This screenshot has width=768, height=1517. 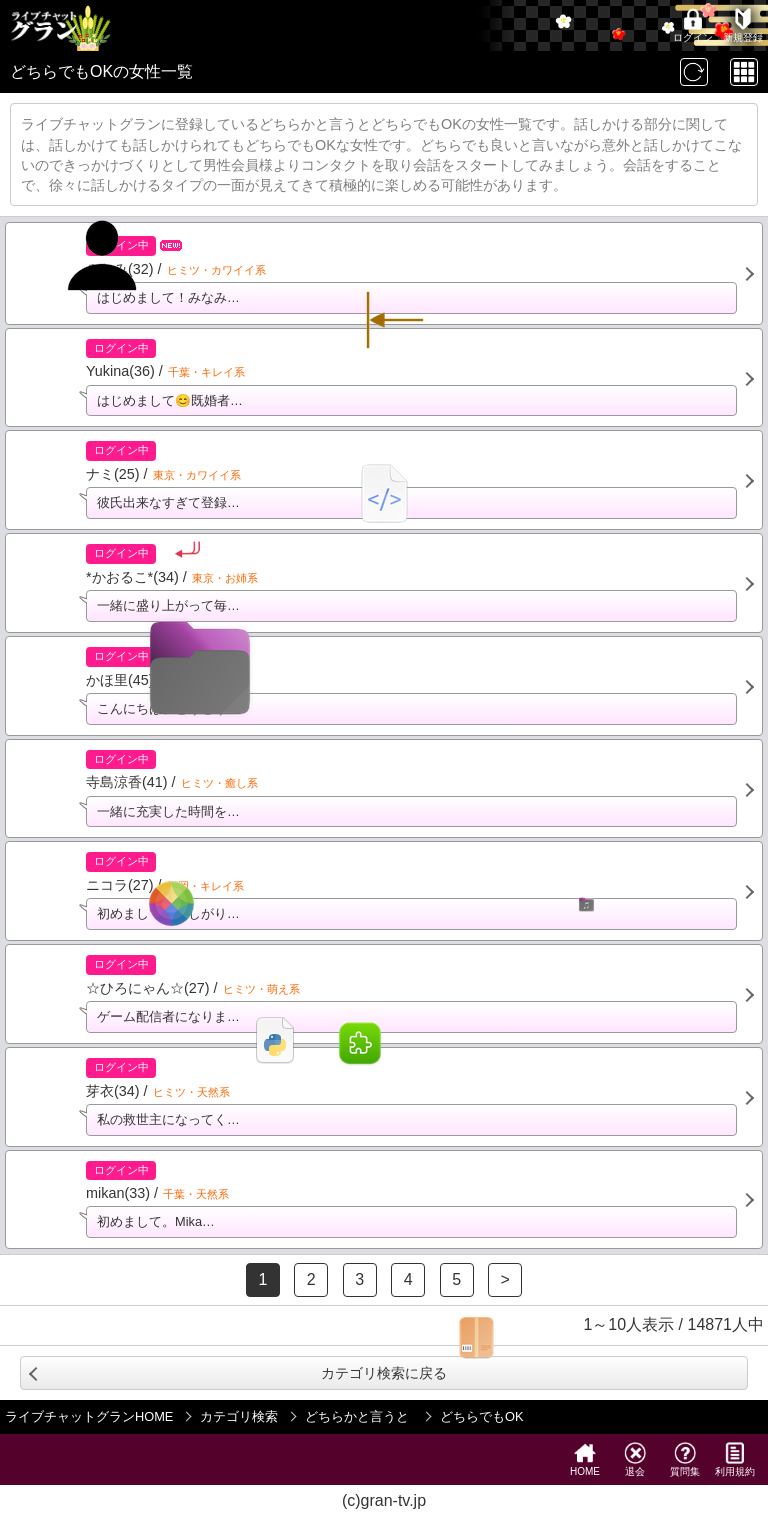 What do you see at coordinates (586, 904) in the screenshot?
I see `open your music folder` at bounding box center [586, 904].